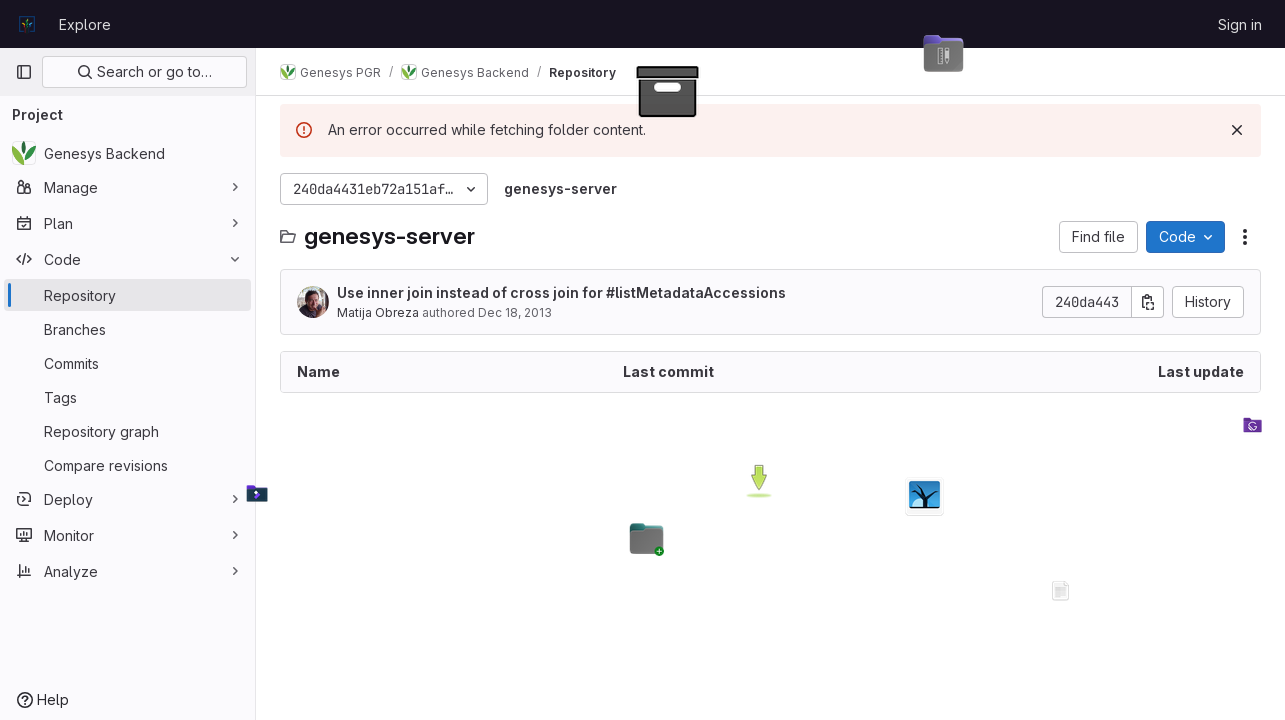  What do you see at coordinates (667, 90) in the screenshot?
I see `view archived emails` at bounding box center [667, 90].